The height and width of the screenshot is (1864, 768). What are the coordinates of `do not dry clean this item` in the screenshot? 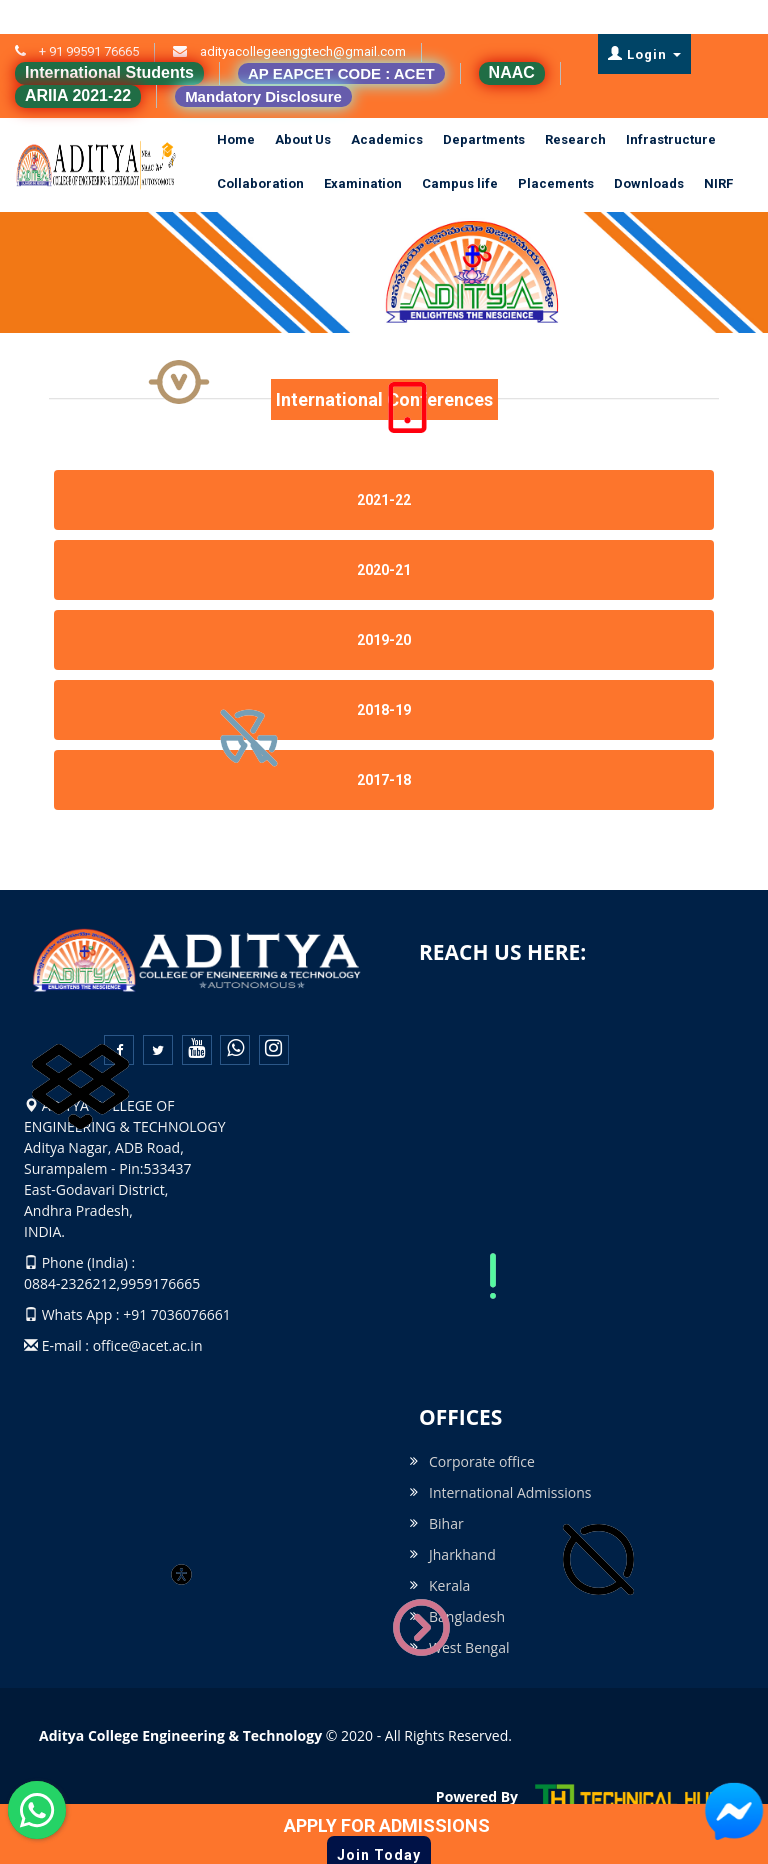 It's located at (598, 1559).